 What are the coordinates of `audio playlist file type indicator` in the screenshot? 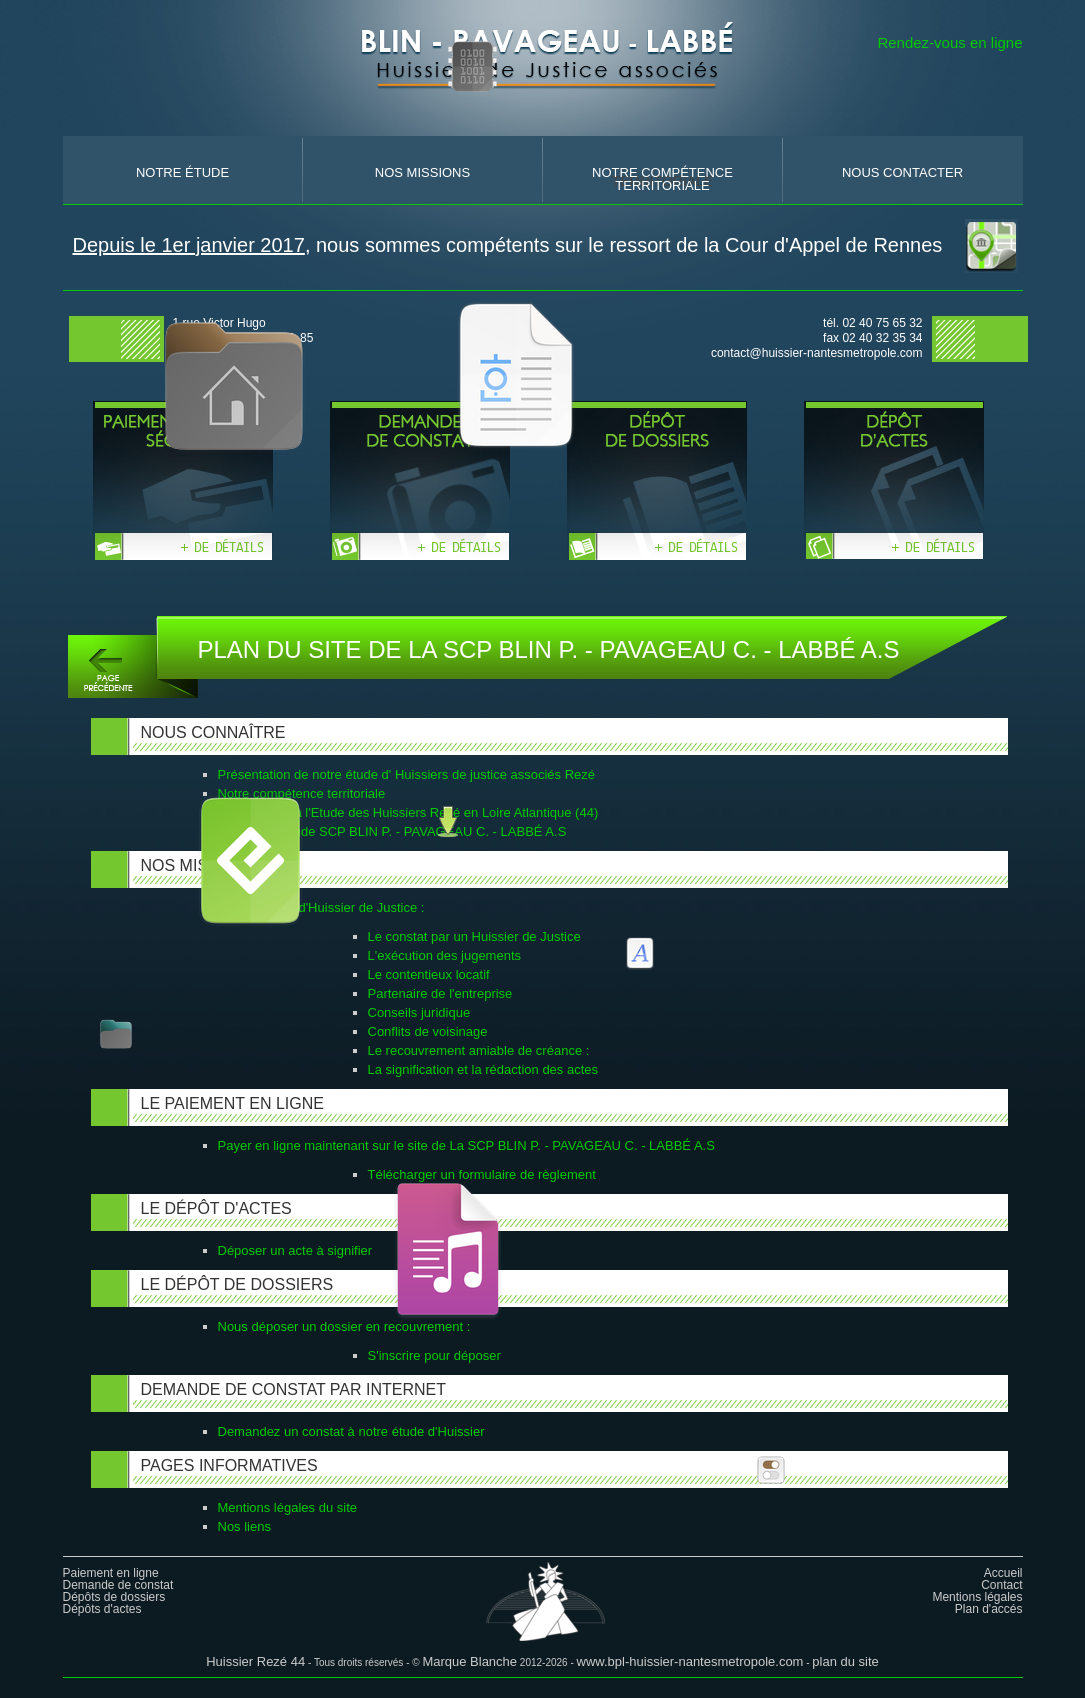 It's located at (448, 1249).